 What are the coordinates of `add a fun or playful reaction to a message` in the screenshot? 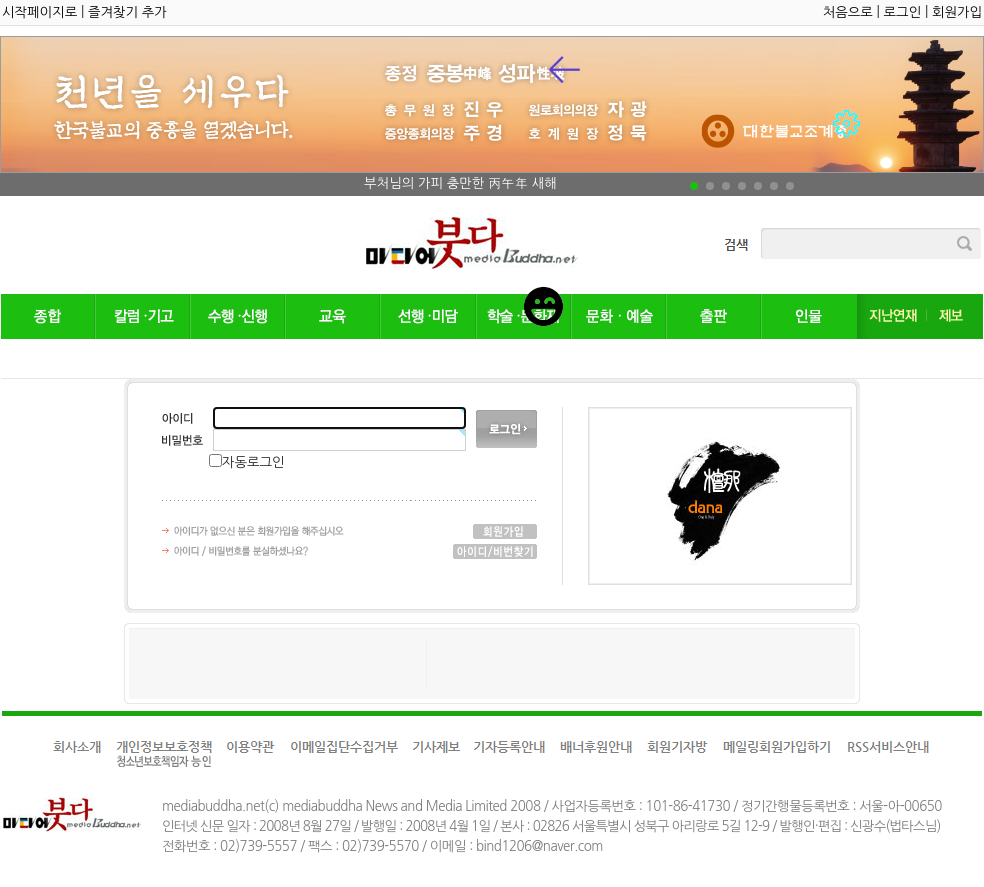 It's located at (543, 306).